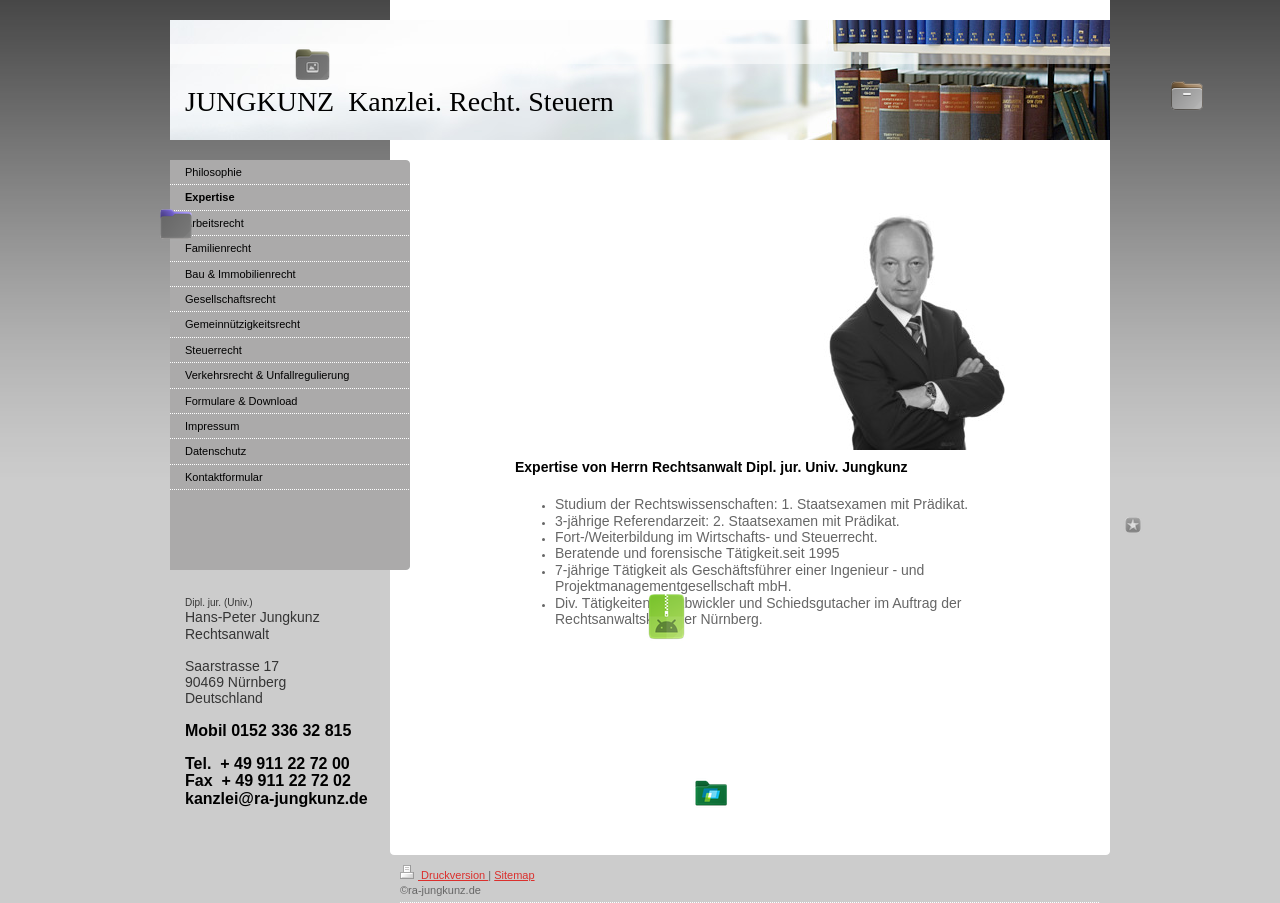  What do you see at coordinates (666, 616) in the screenshot?
I see `android application package file (APK)` at bounding box center [666, 616].